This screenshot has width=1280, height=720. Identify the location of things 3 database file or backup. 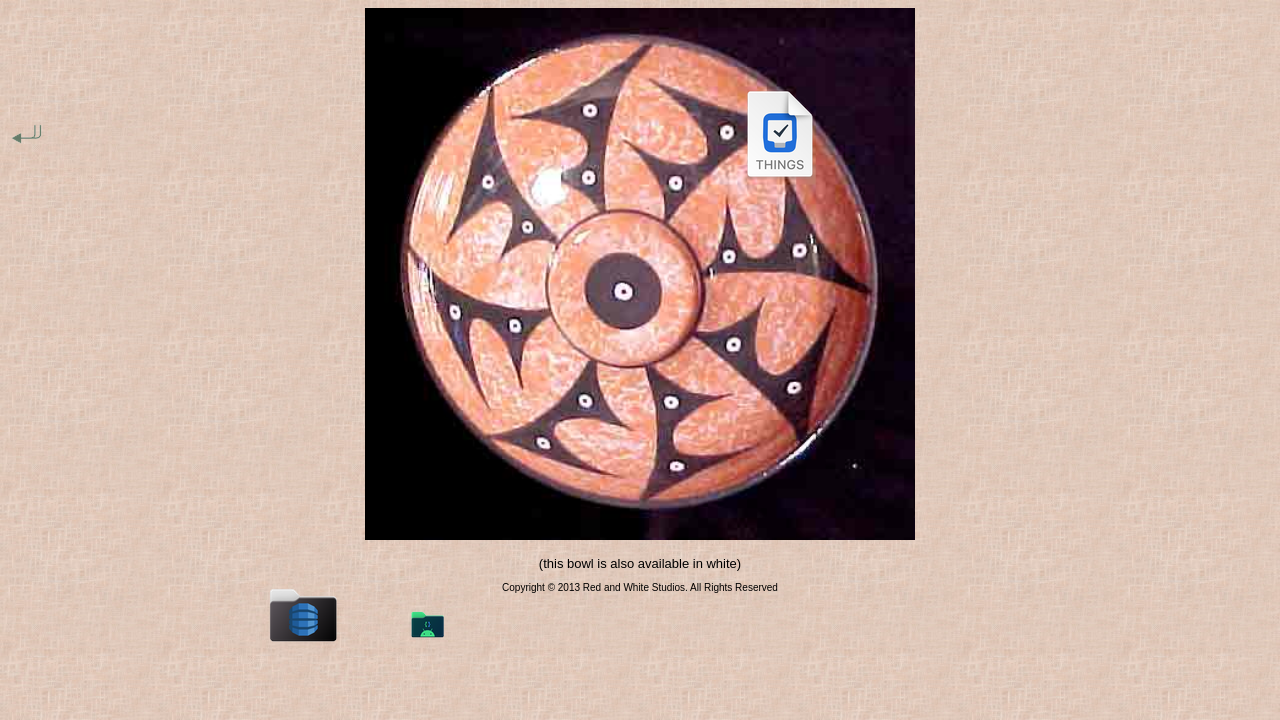
(780, 134).